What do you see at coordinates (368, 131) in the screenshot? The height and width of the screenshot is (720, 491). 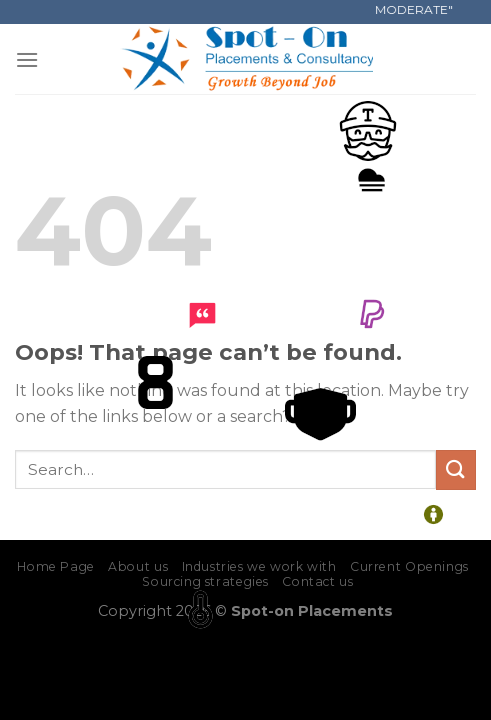 I see `link to Travis CI continuous integration service` at bounding box center [368, 131].